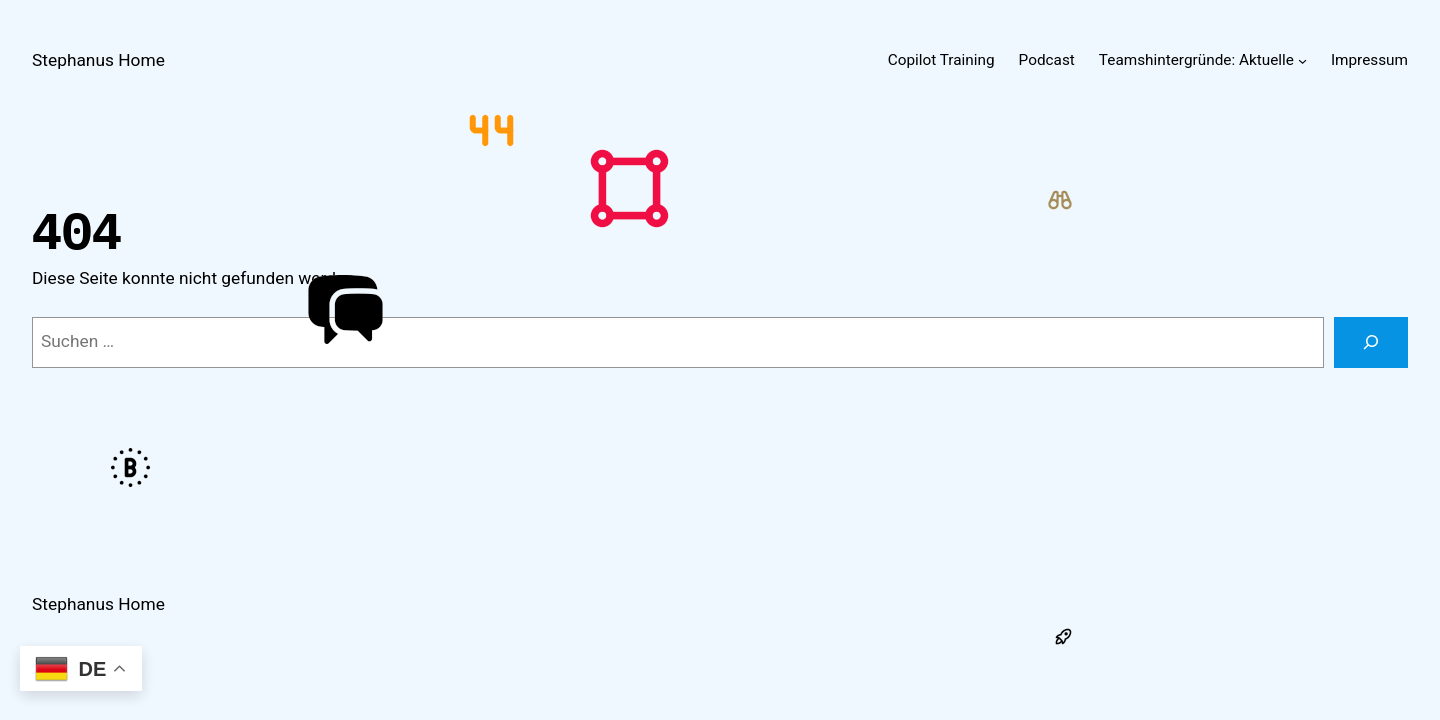  I want to click on indicates item number 44 in a list or sequence, so click(491, 130).